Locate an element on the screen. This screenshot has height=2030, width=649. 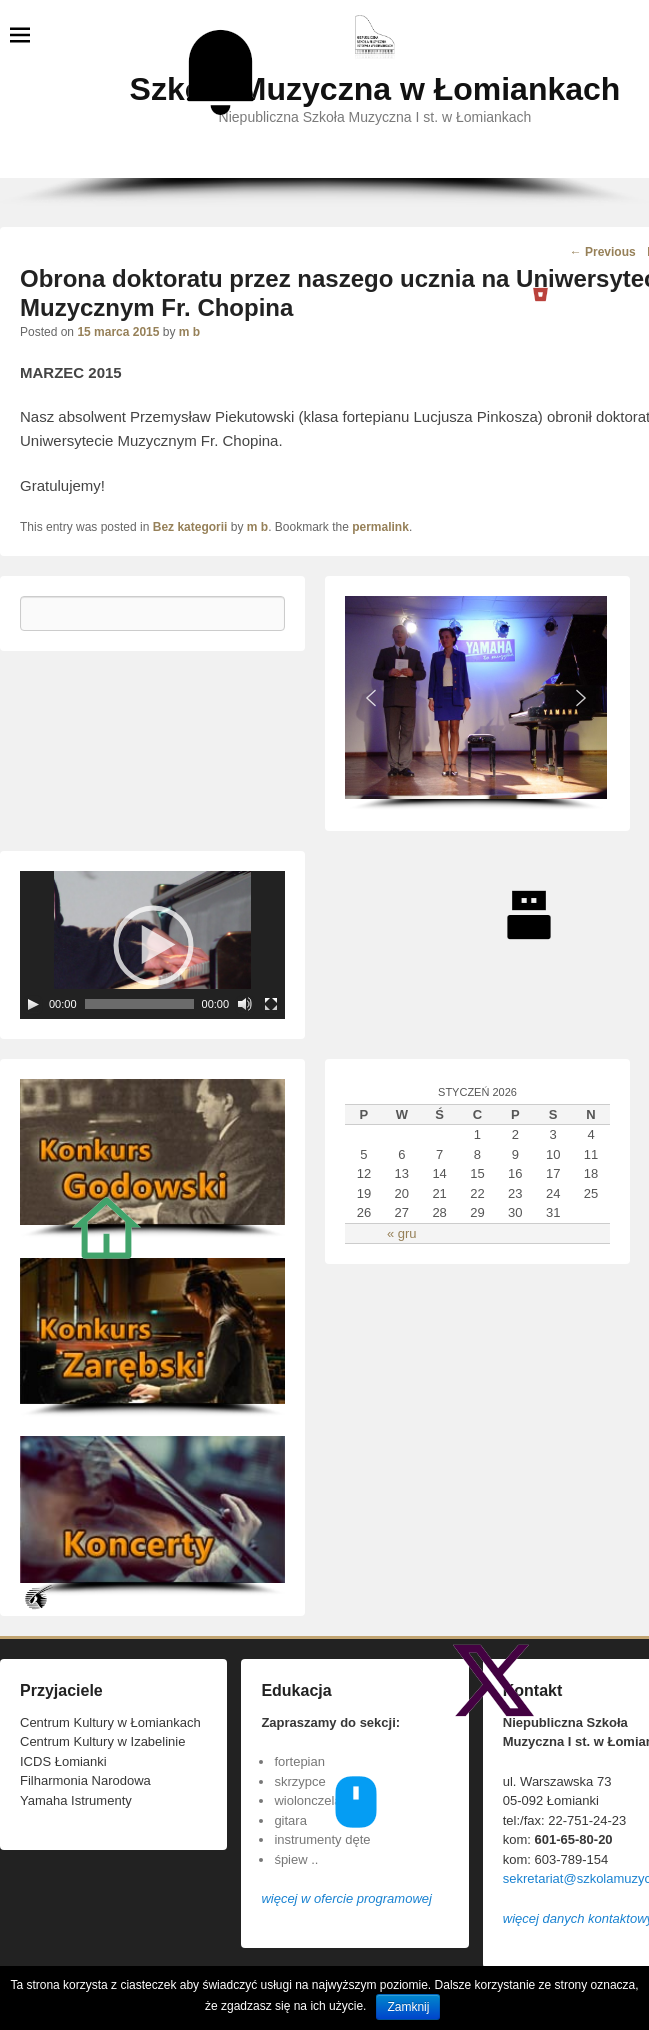
access USB flash drive contents is located at coordinates (529, 915).